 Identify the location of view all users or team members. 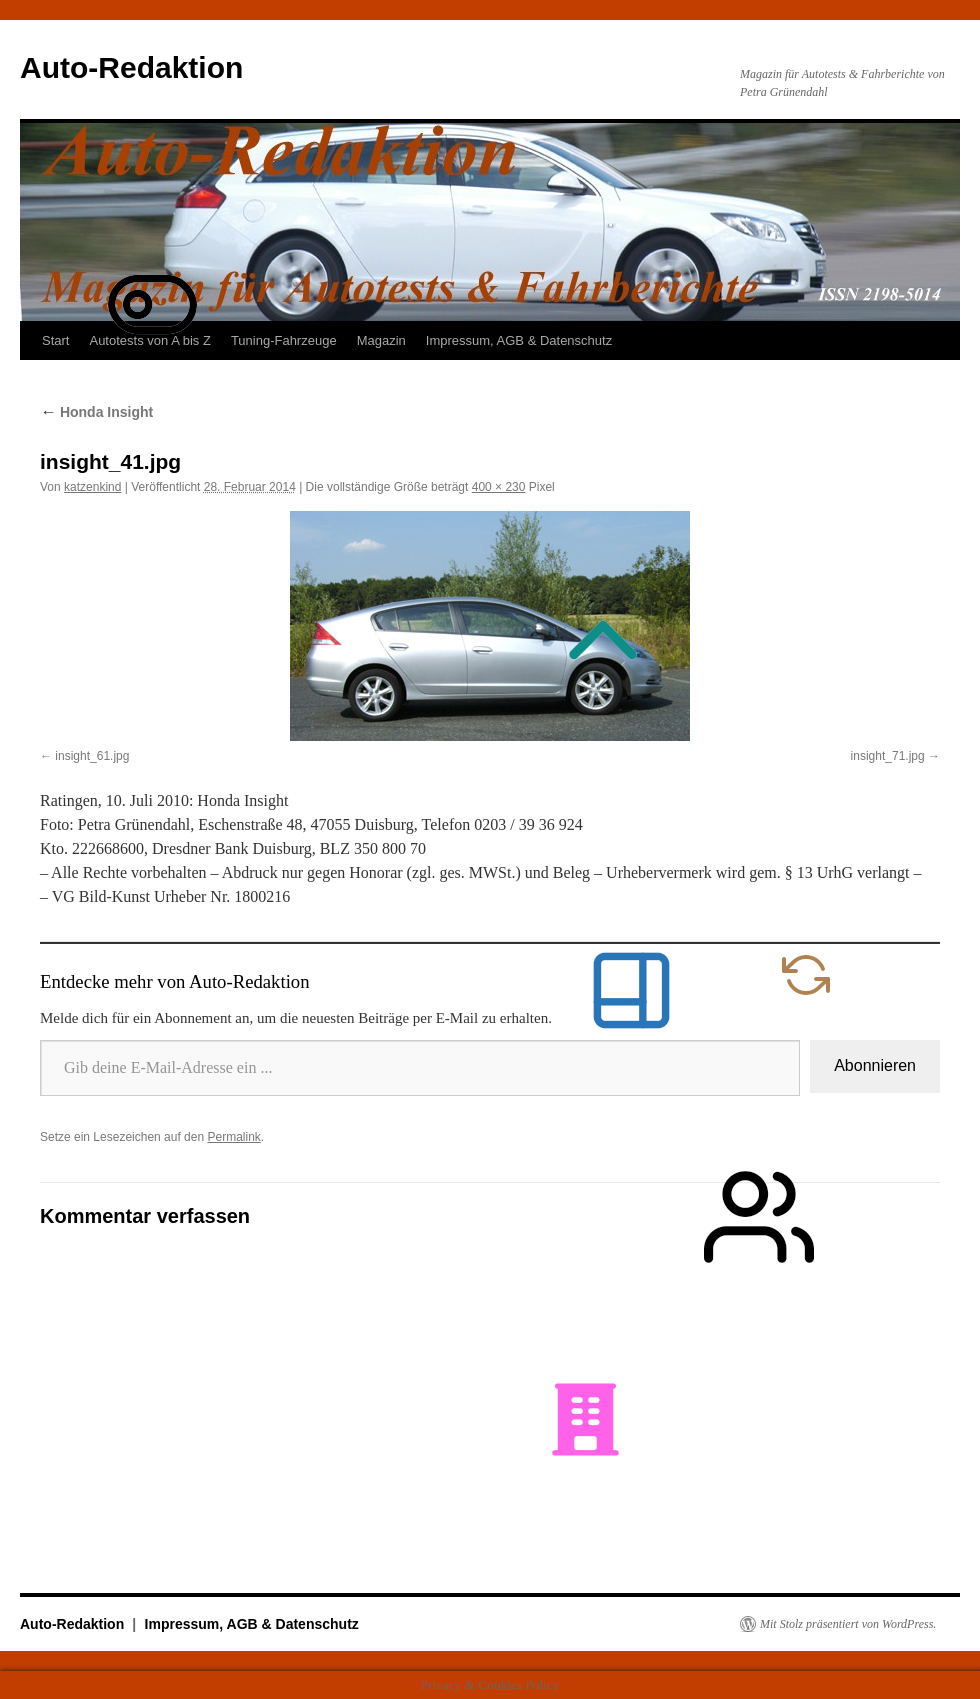
(759, 1217).